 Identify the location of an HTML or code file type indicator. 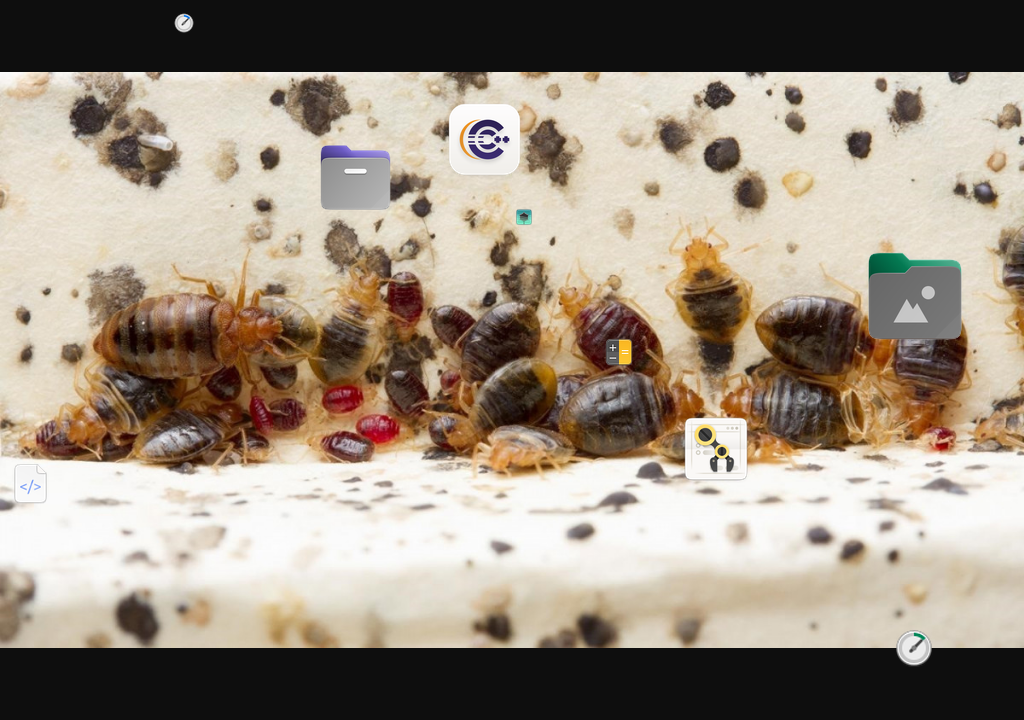
(30, 483).